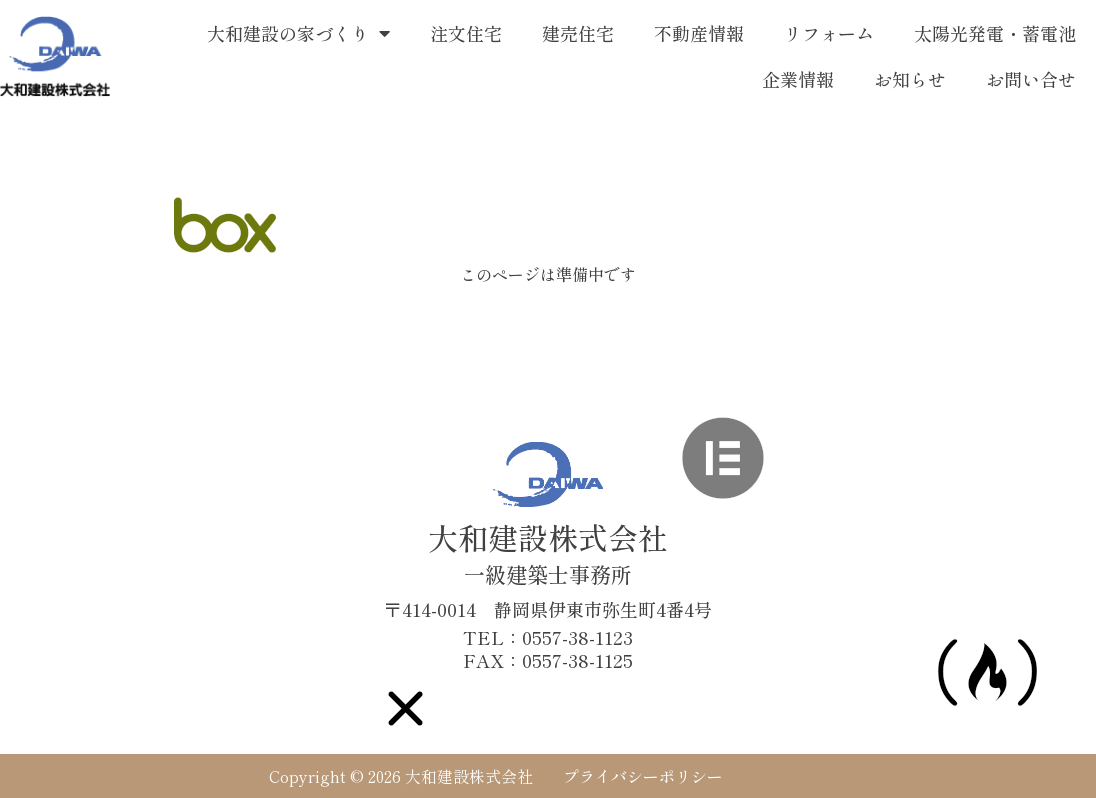 The height and width of the screenshot is (798, 1096). Describe the element at coordinates (723, 458) in the screenshot. I see `elementor website builder logo` at that location.